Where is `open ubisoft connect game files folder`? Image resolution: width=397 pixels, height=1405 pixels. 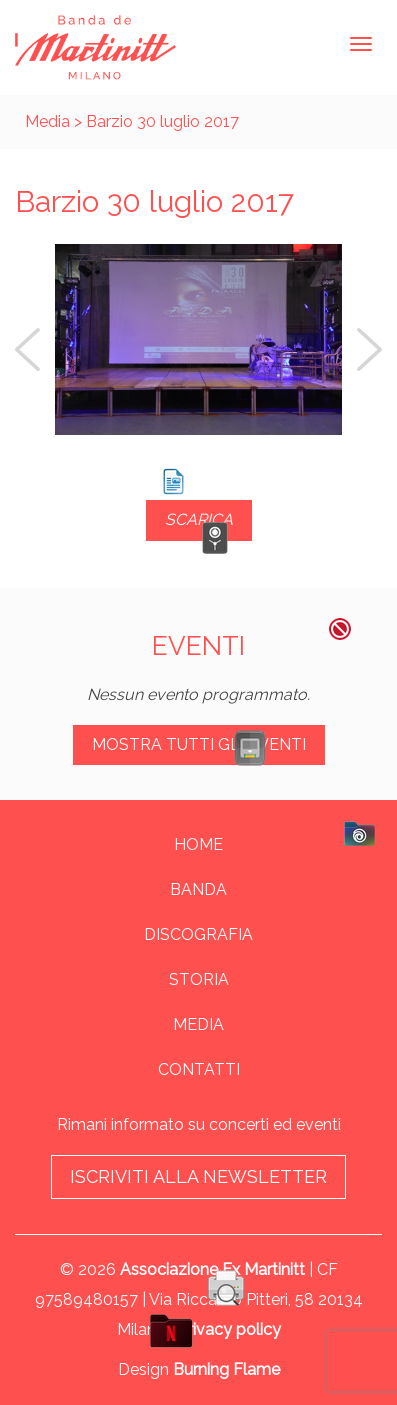
open ubisoft connect game files folder is located at coordinates (359, 834).